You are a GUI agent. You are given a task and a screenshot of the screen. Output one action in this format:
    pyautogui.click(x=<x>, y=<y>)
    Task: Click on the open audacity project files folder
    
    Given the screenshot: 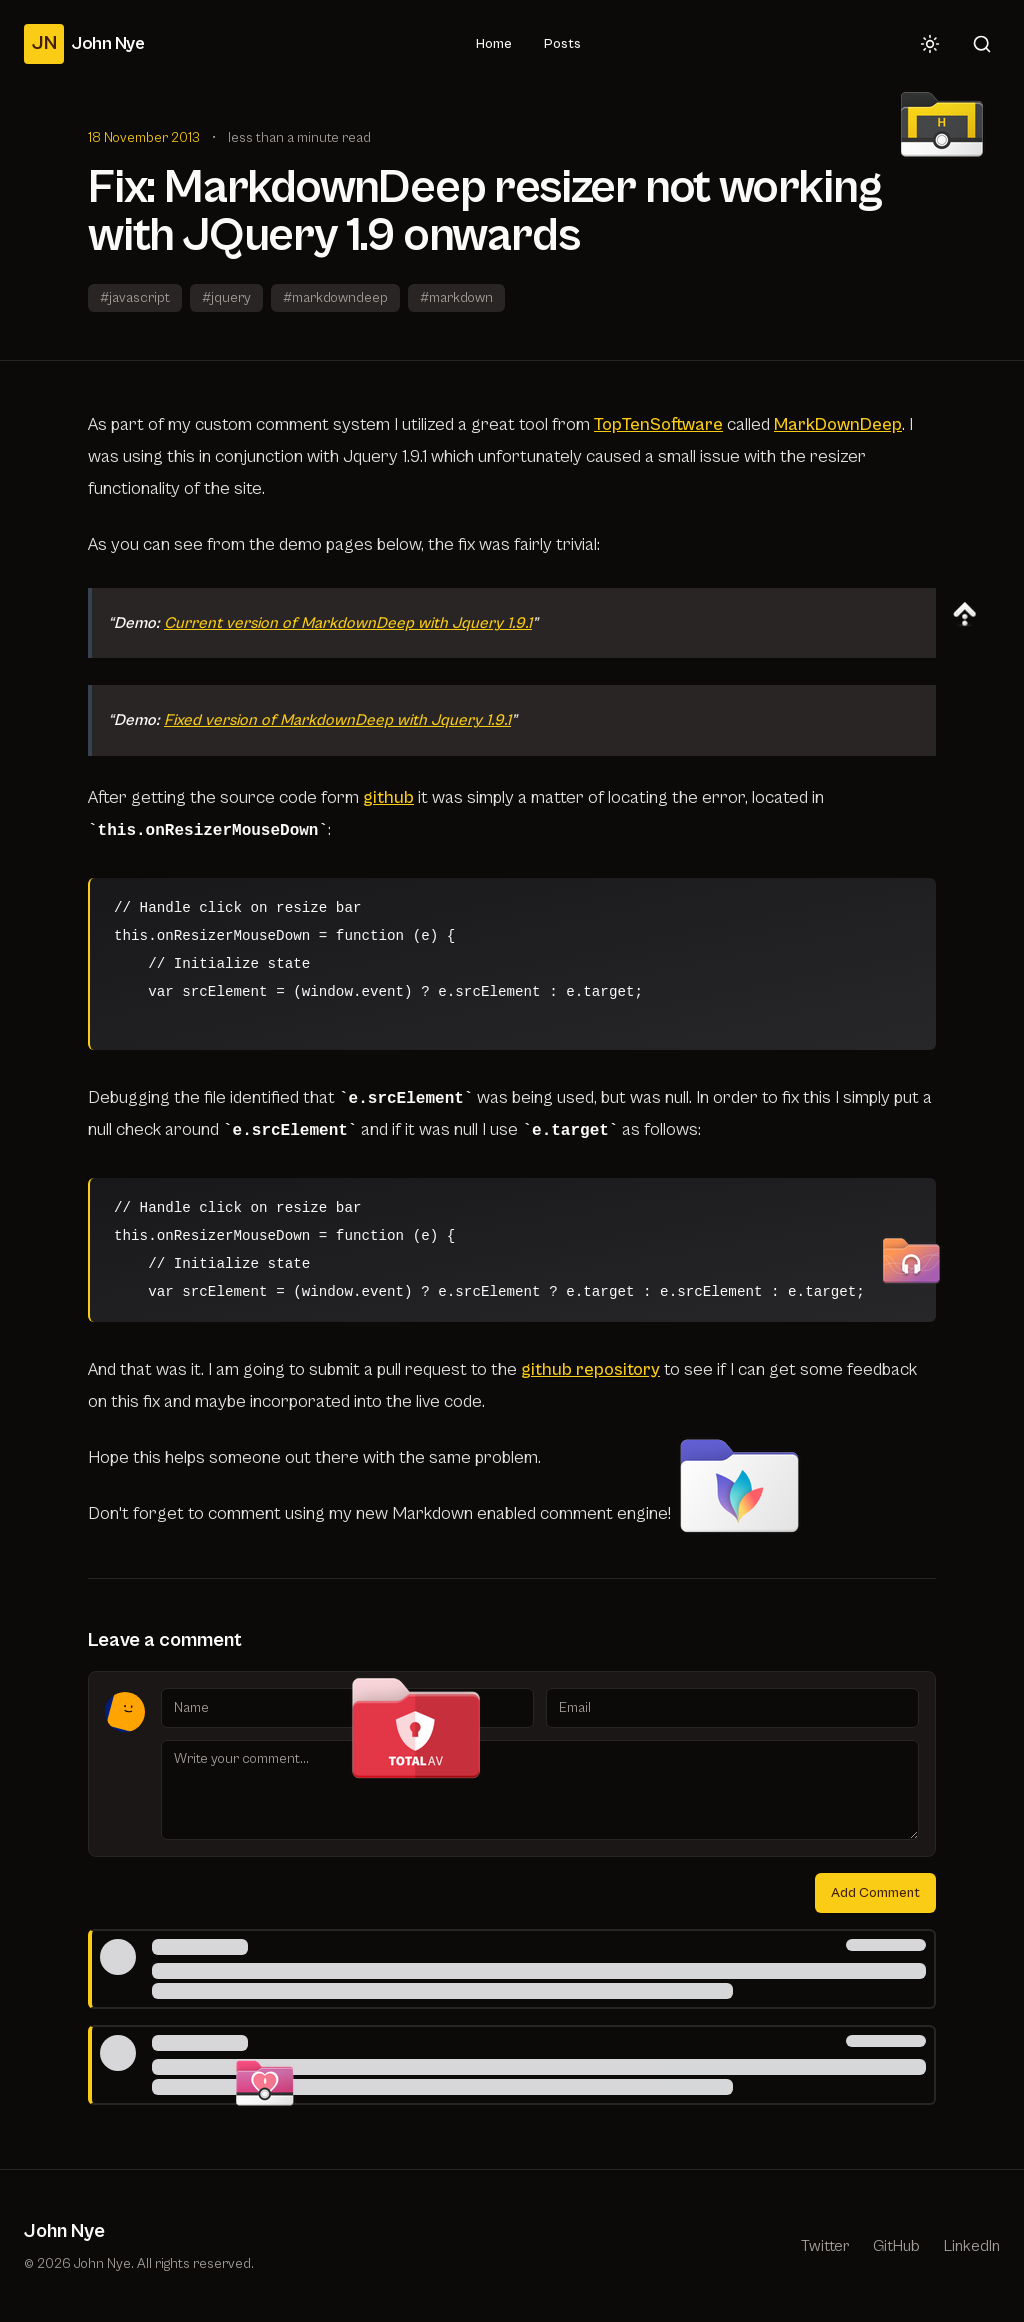 What is the action you would take?
    pyautogui.click(x=911, y=1262)
    